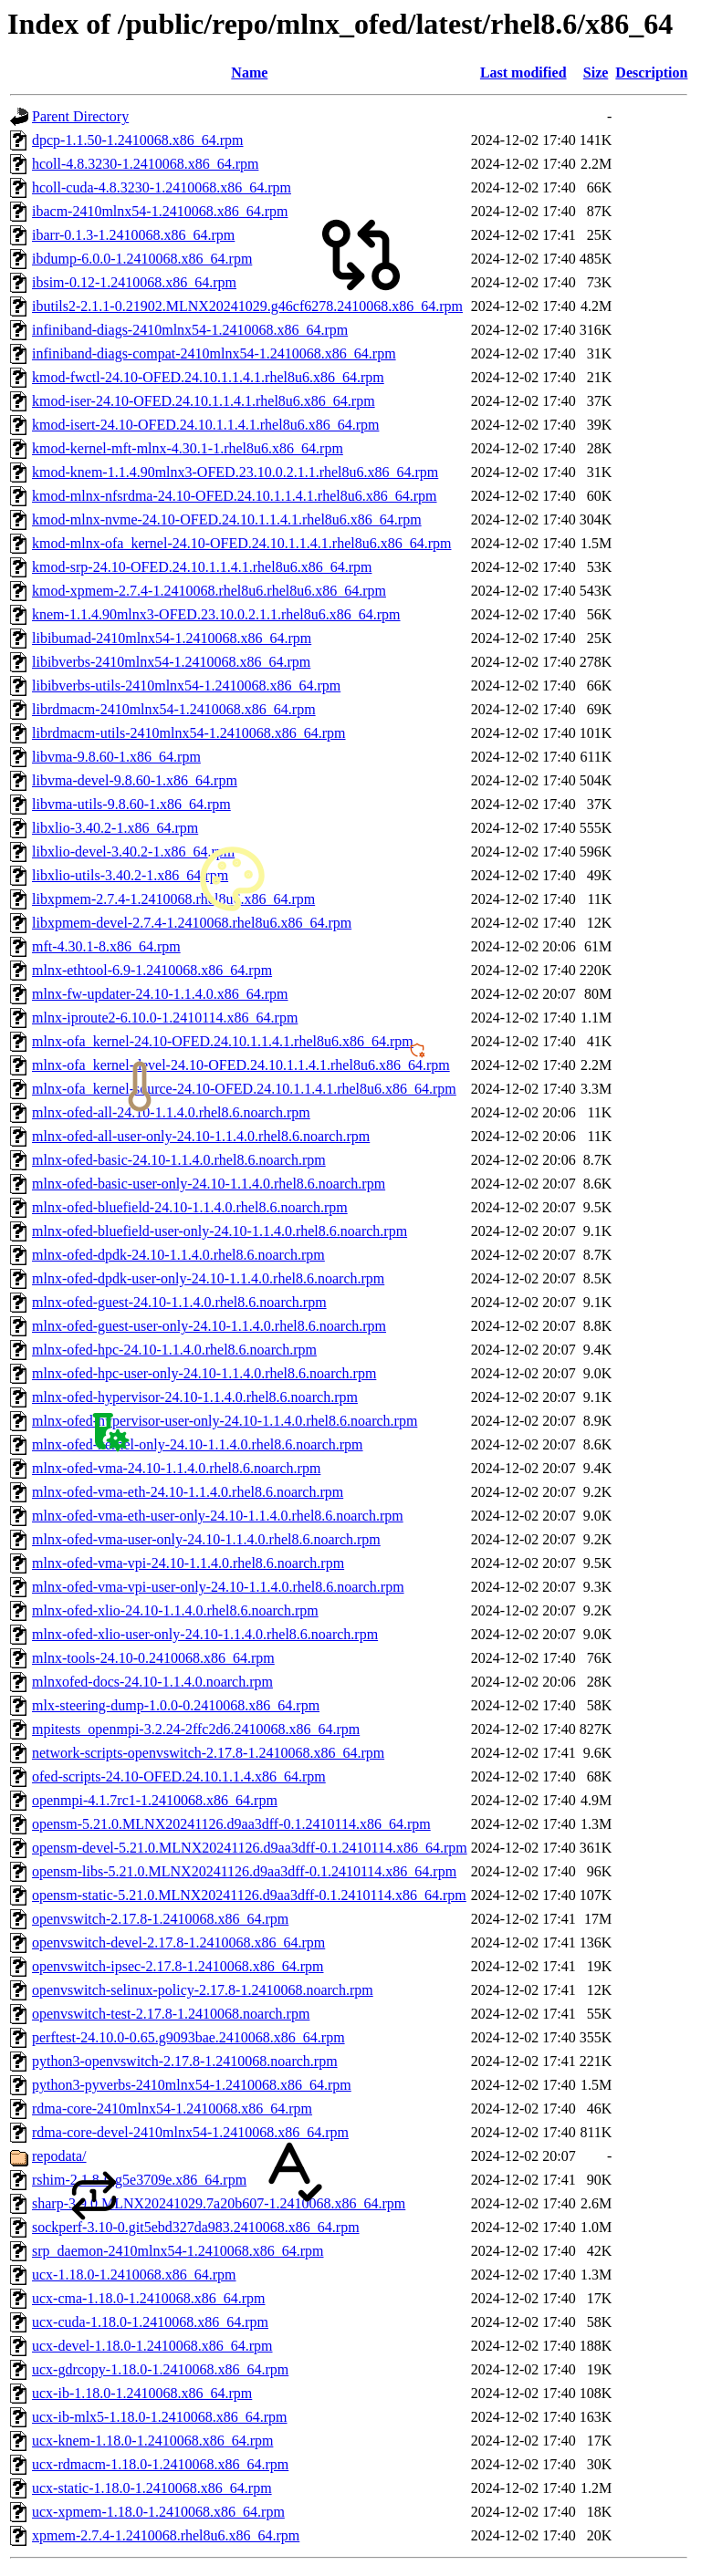 This screenshot has width=701, height=2576. I want to click on check spelling and grammar, so click(289, 2169).